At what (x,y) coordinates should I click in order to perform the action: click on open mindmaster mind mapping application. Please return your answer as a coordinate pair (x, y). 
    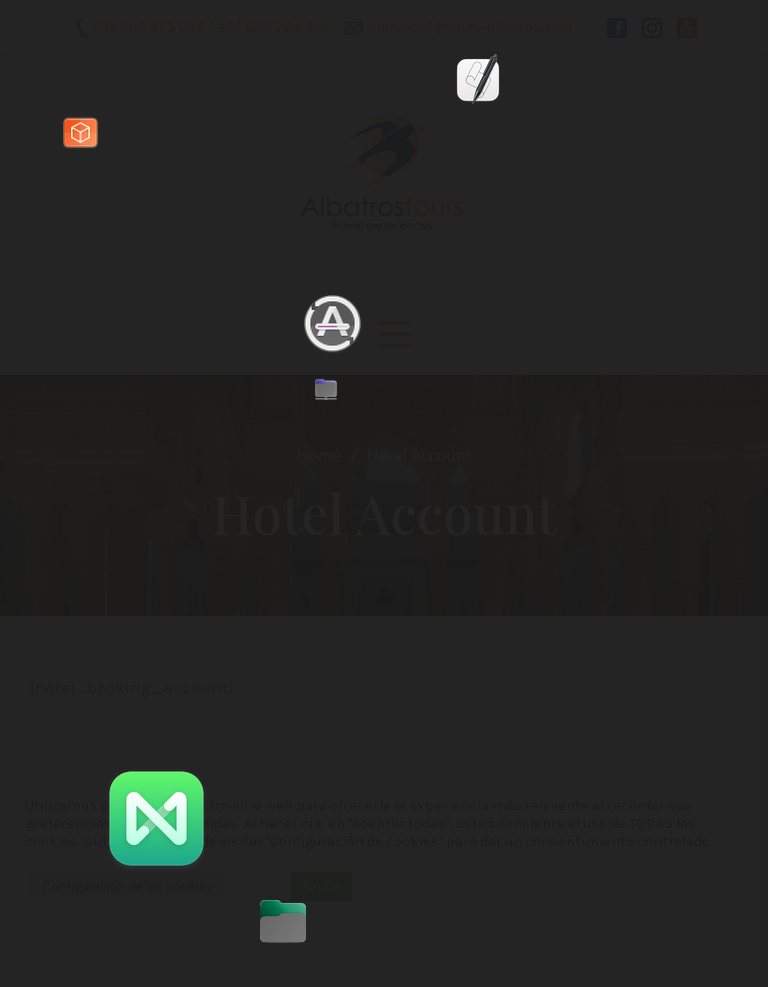
    Looking at the image, I should click on (156, 818).